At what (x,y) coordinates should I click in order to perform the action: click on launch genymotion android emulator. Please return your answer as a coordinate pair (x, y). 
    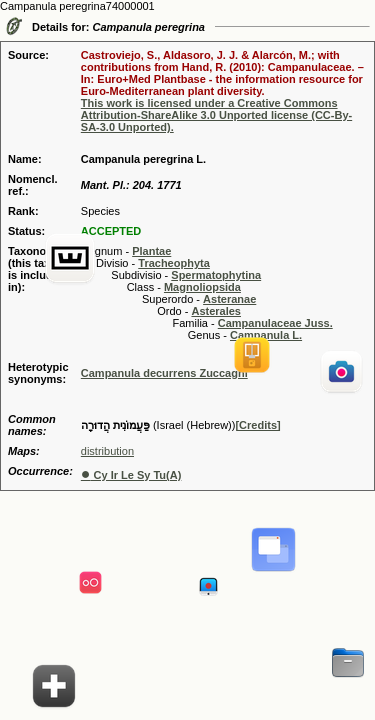
    Looking at the image, I should click on (90, 582).